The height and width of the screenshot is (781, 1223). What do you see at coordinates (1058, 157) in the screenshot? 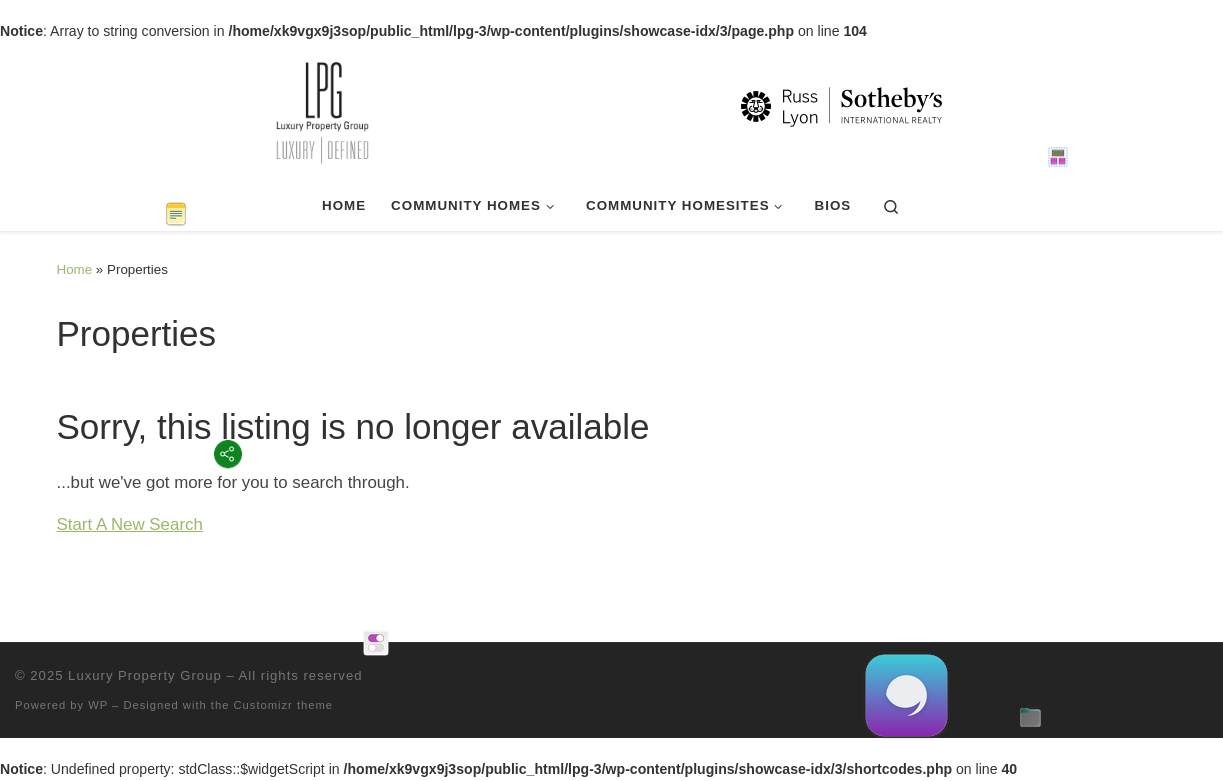
I see `select all items in the current view` at bounding box center [1058, 157].